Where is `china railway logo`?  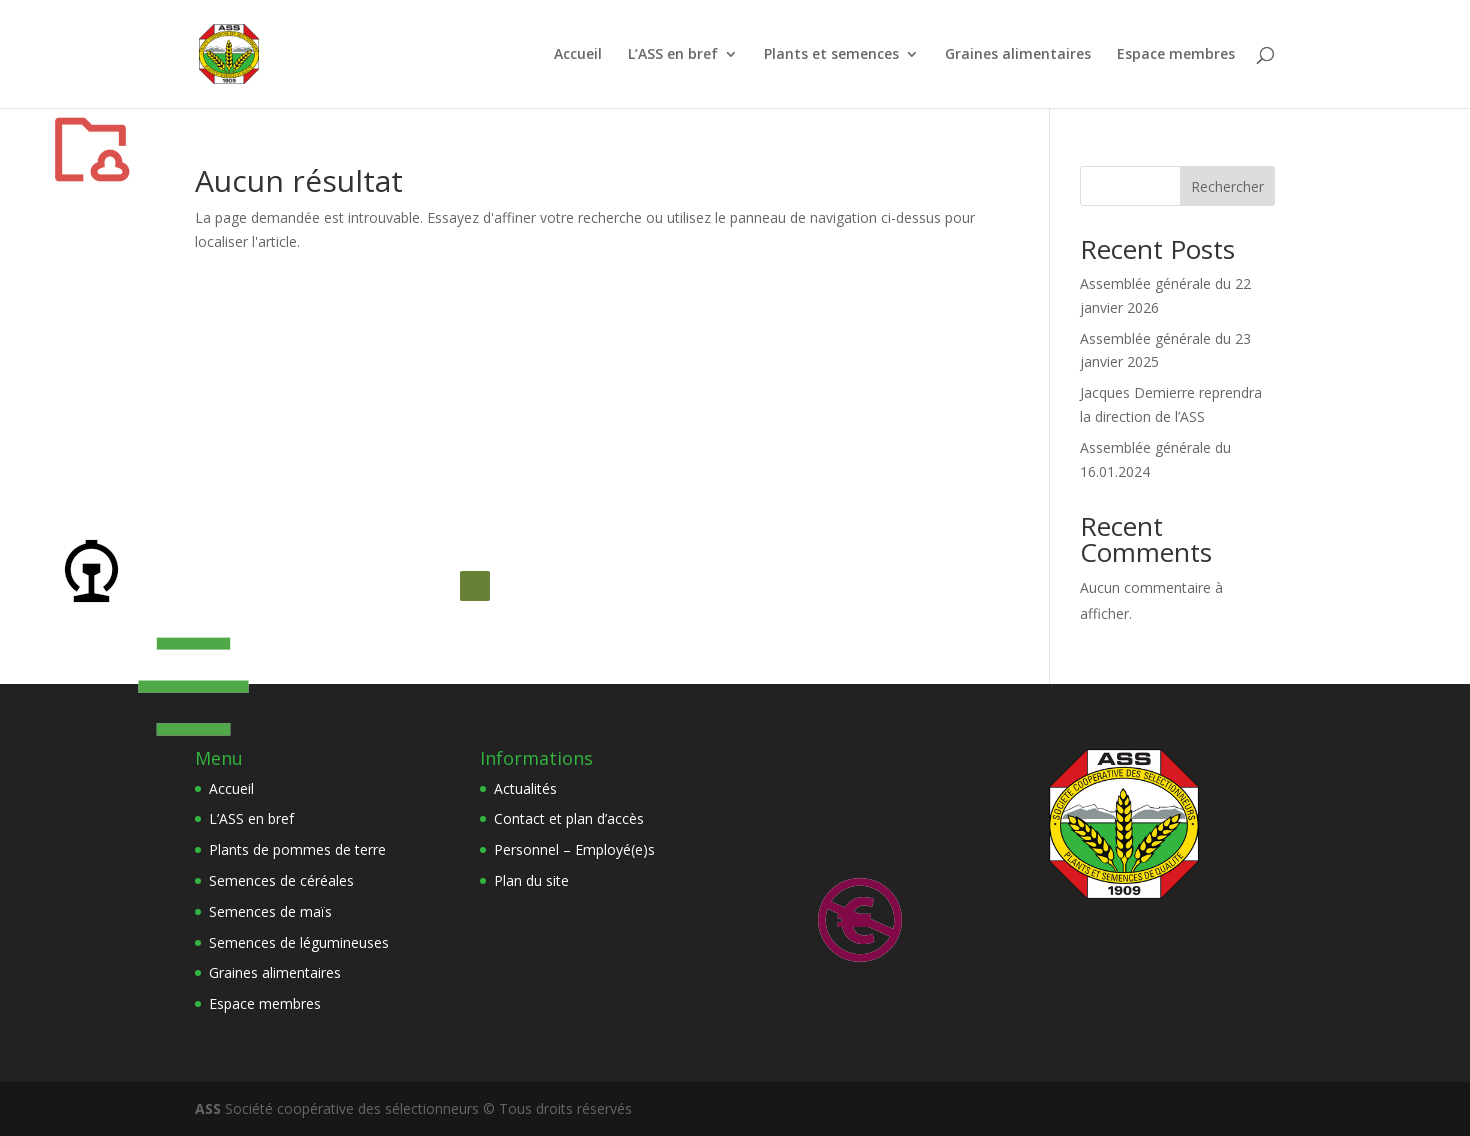
china railway logo is located at coordinates (91, 572).